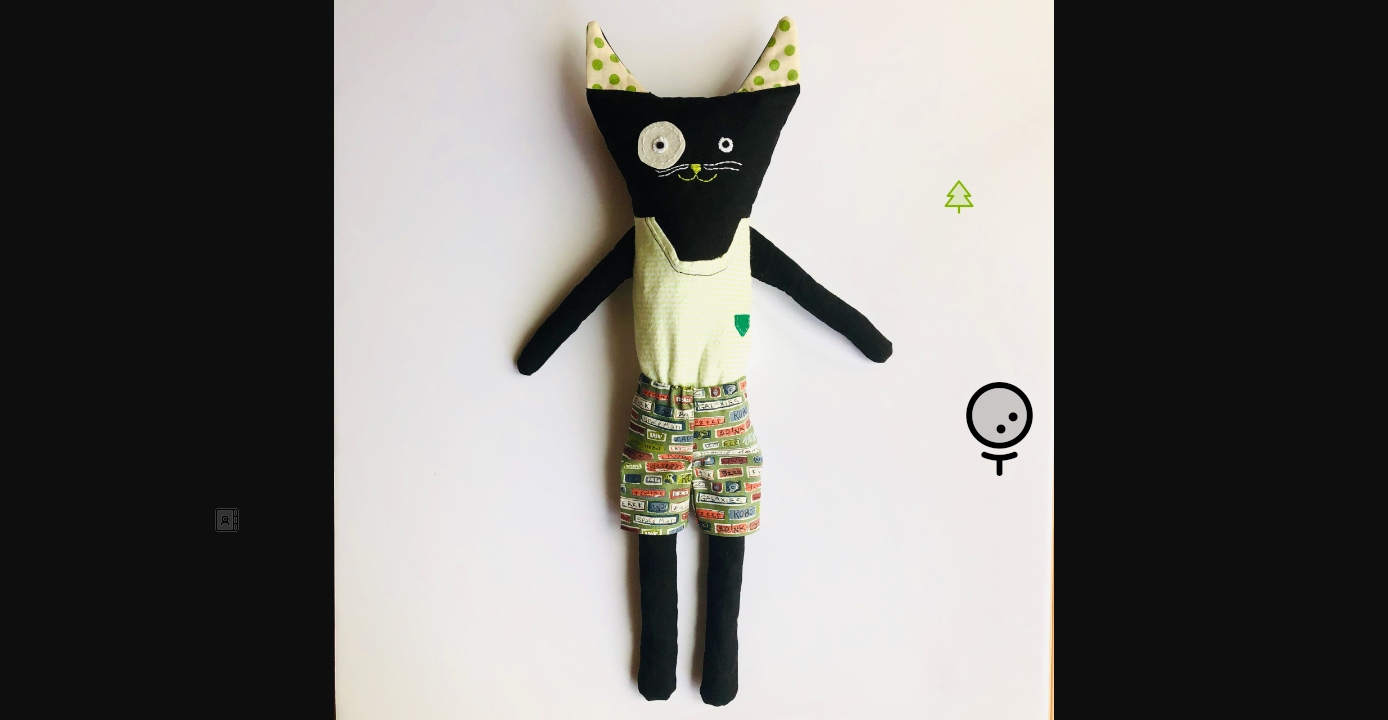 This screenshot has width=1388, height=720. I want to click on access golf-related features or content, so click(999, 427).